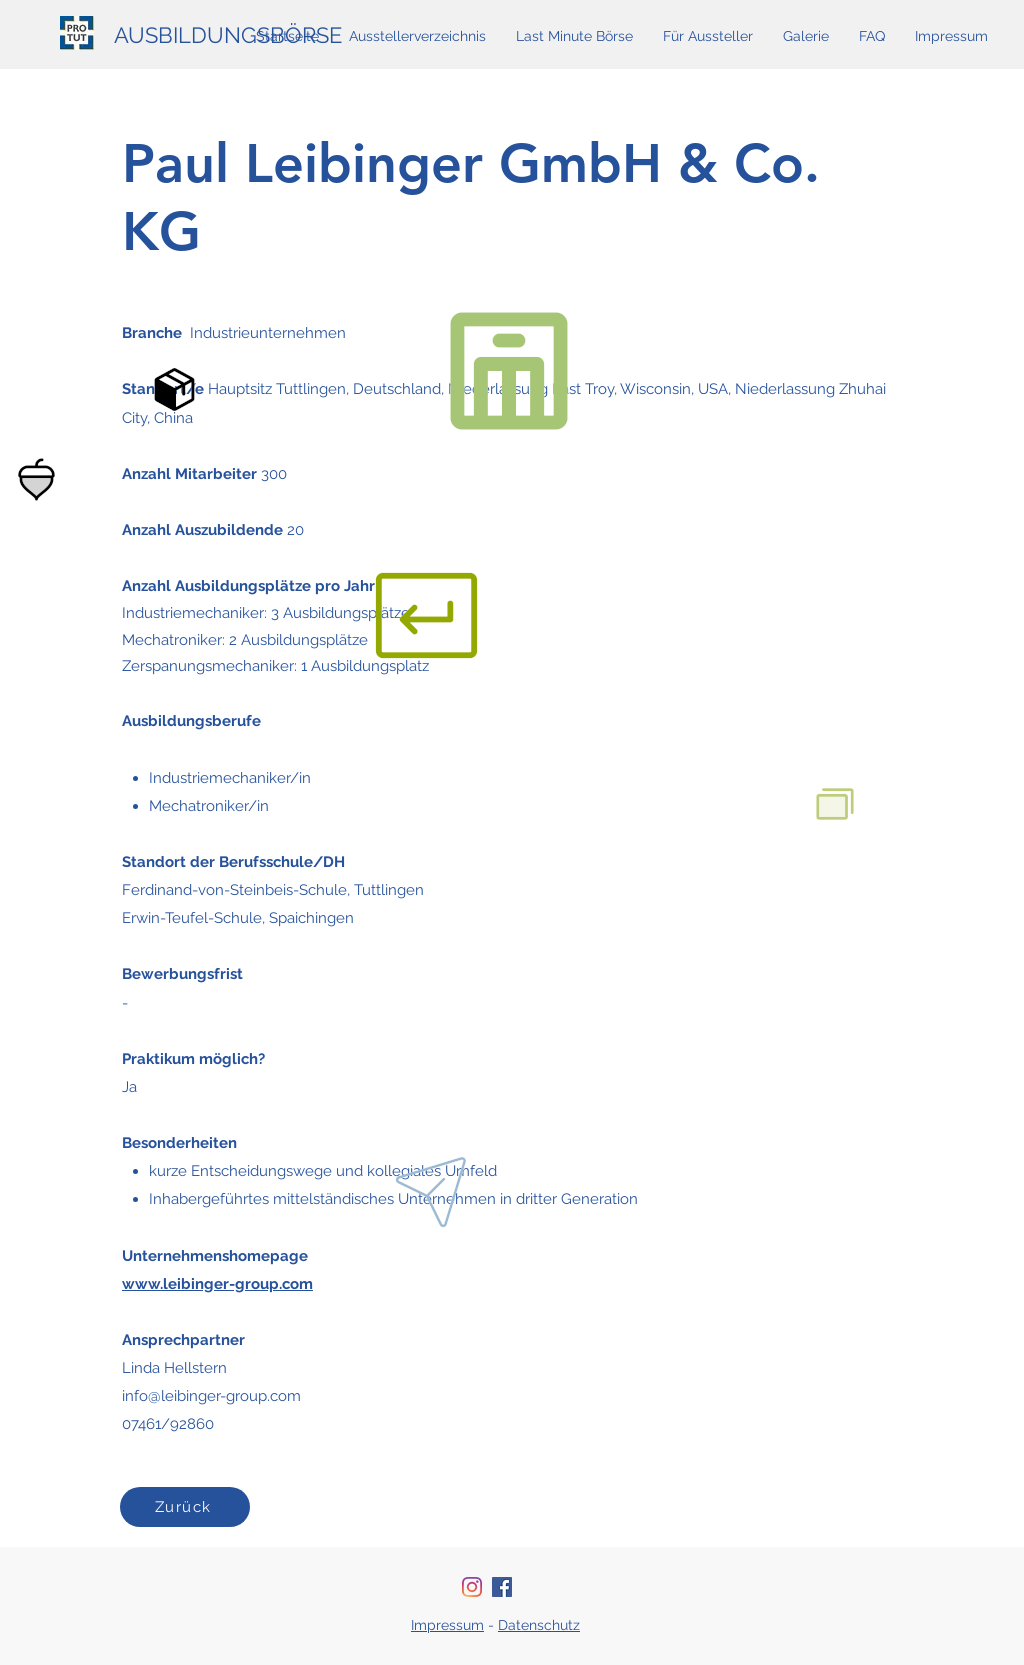 Image resolution: width=1024 pixels, height=1665 pixels. I want to click on view stacked cards or layers, so click(835, 804).